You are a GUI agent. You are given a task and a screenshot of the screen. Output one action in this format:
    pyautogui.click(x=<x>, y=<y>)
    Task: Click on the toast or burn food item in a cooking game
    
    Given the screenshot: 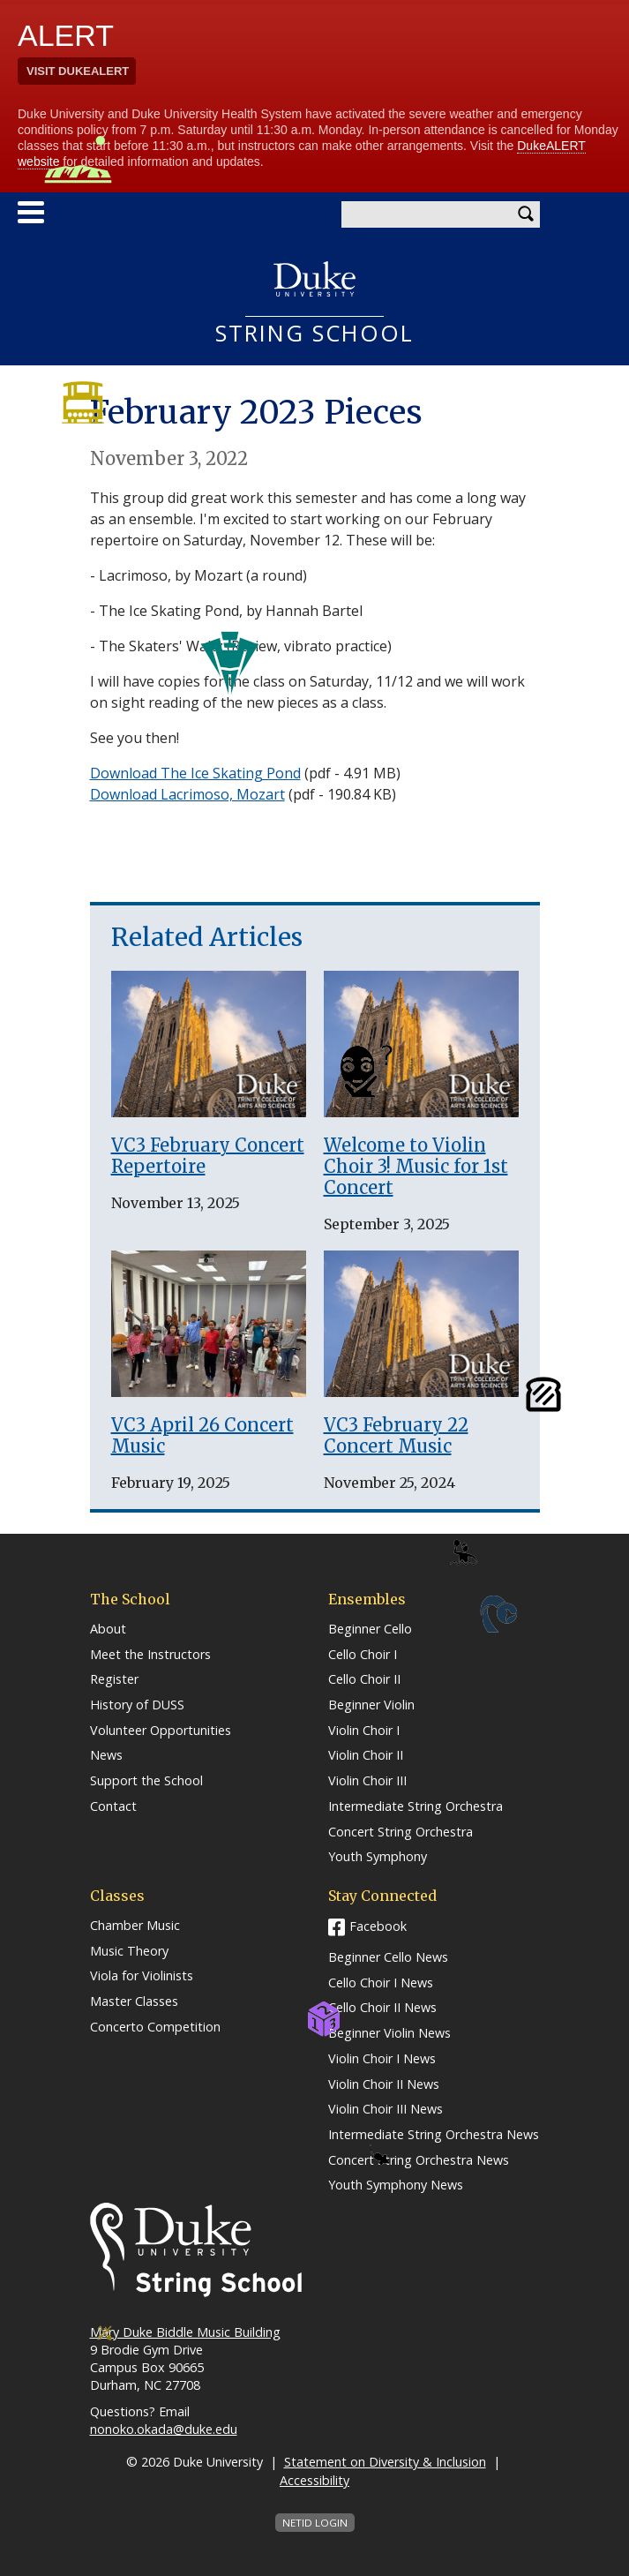 What is the action you would take?
    pyautogui.click(x=543, y=1394)
    